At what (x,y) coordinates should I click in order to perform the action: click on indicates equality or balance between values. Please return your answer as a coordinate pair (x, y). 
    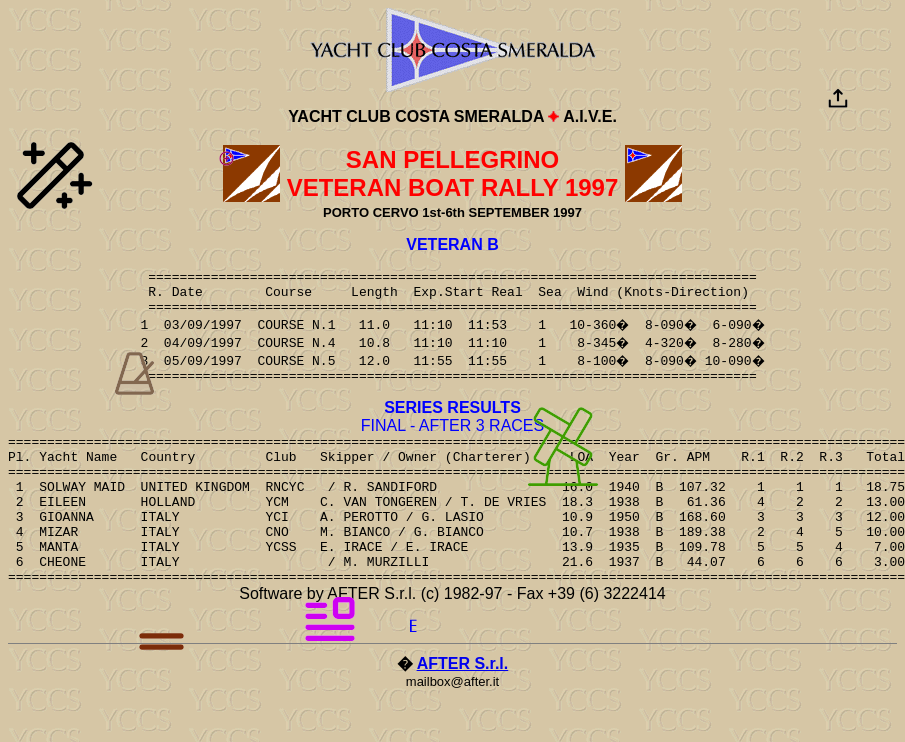
    Looking at the image, I should click on (161, 641).